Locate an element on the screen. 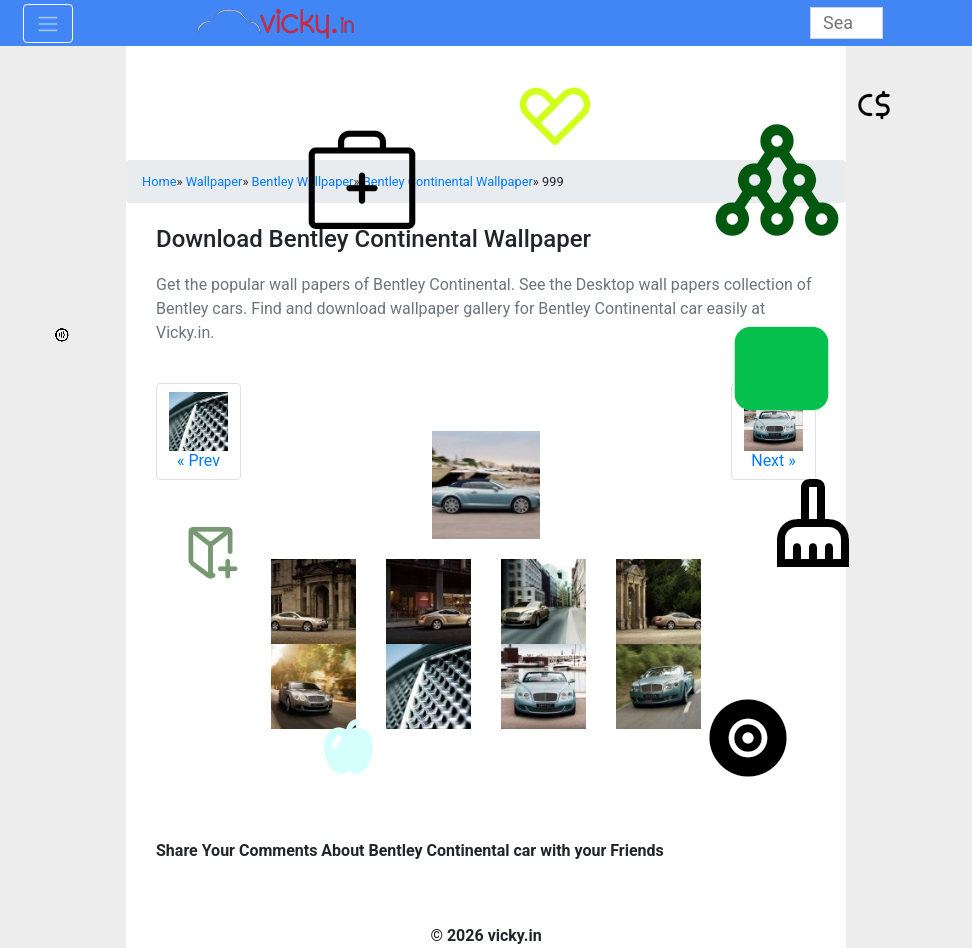 The height and width of the screenshot is (948, 972). access health or nutrition tracking features is located at coordinates (348, 746).